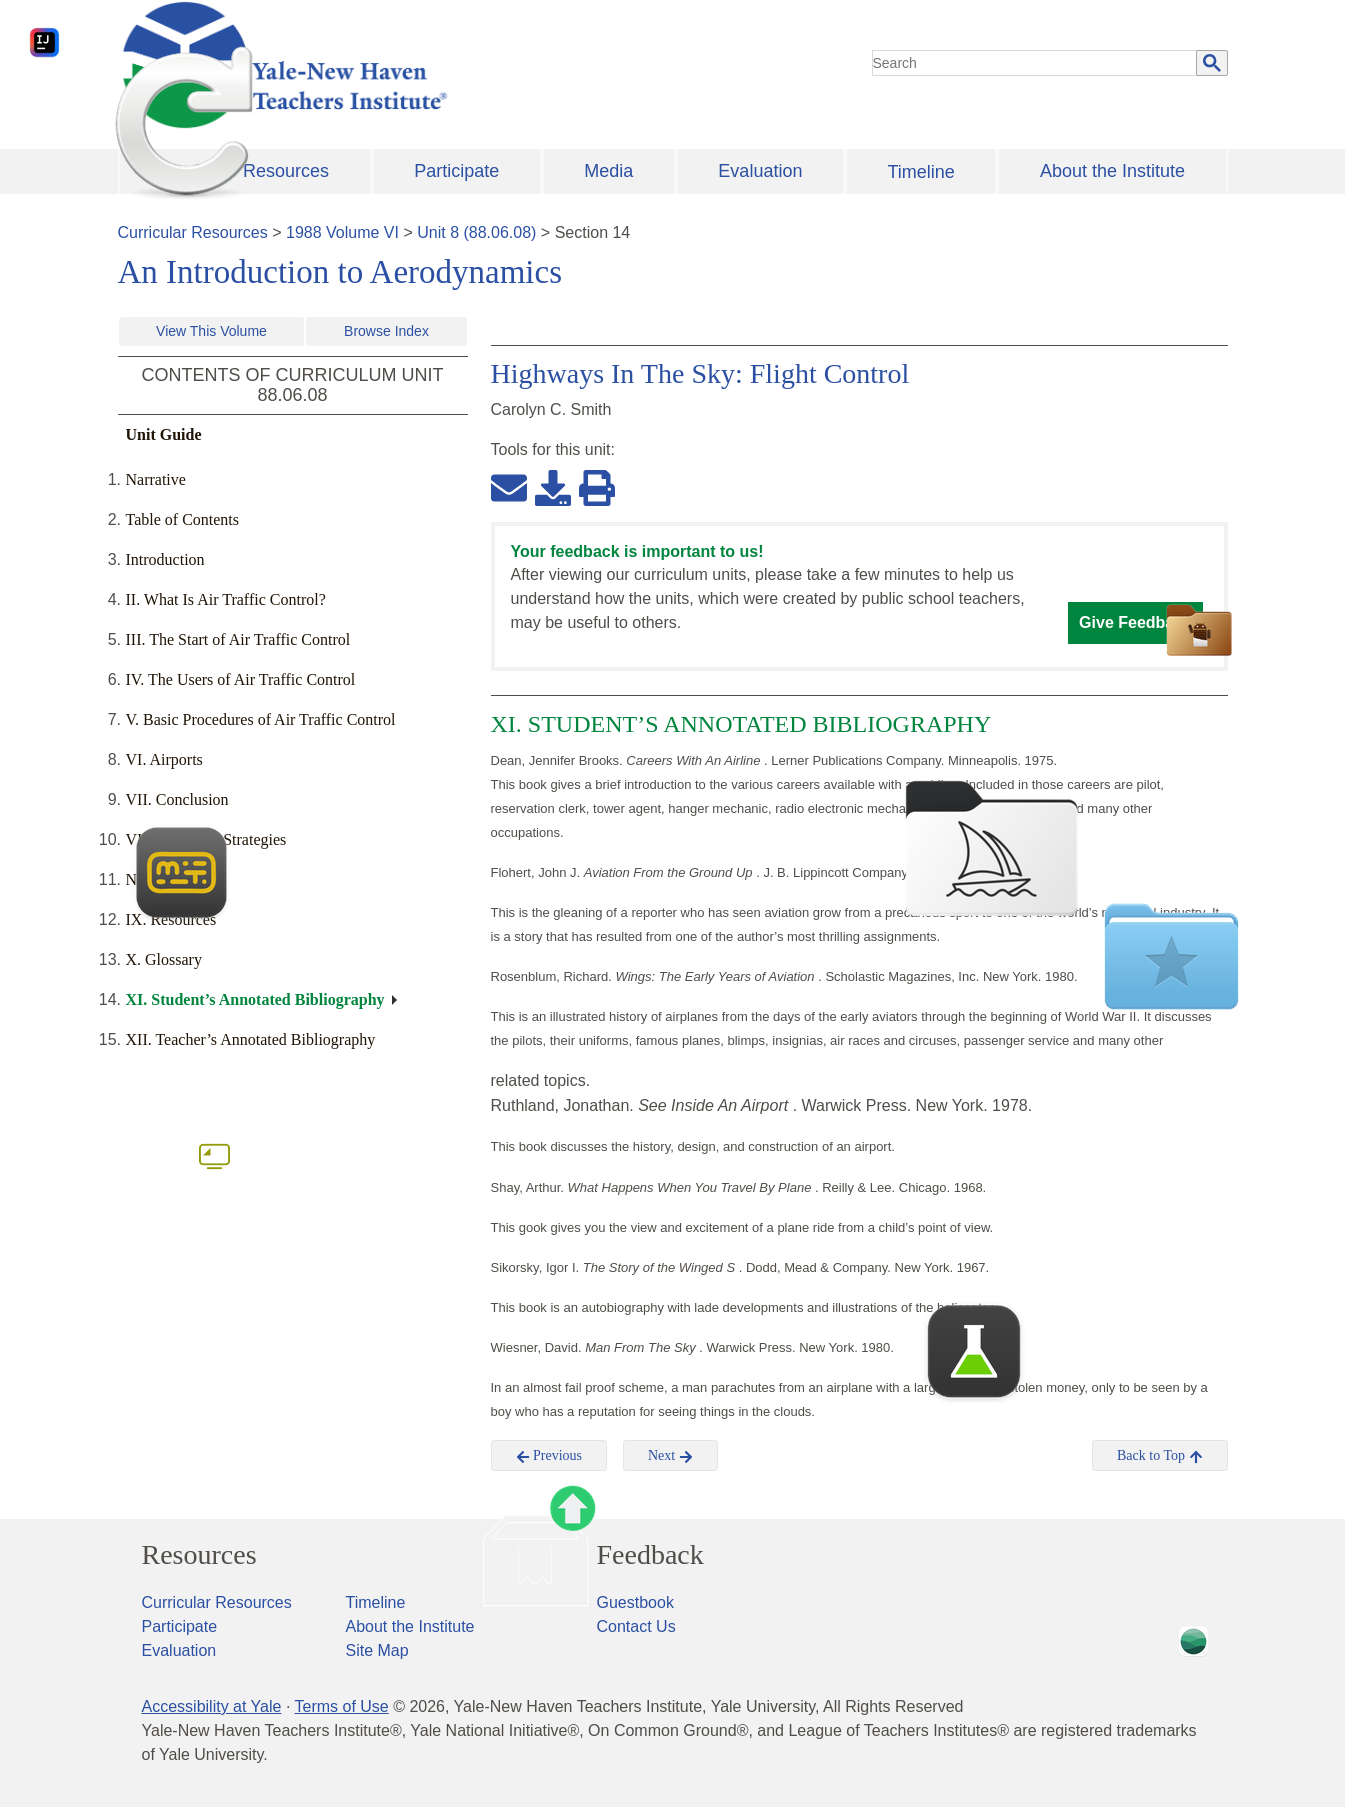 The height and width of the screenshot is (1807, 1345). Describe the element at coordinates (44, 42) in the screenshot. I see `open IntelliJ IDEA development environment` at that location.